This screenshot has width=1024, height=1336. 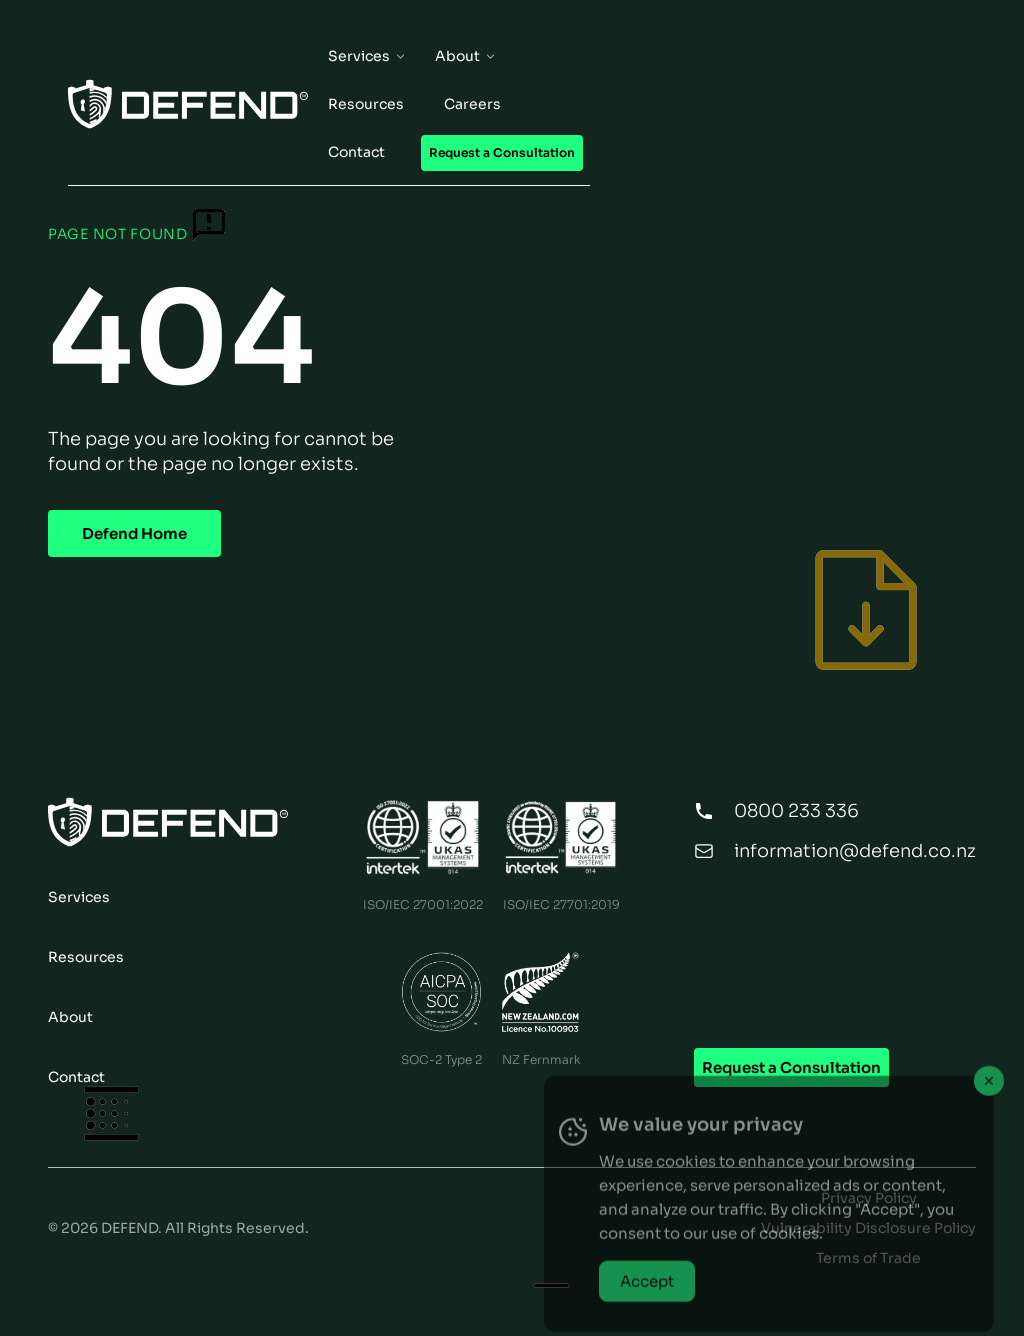 I want to click on view announcements or alerts, so click(x=209, y=225).